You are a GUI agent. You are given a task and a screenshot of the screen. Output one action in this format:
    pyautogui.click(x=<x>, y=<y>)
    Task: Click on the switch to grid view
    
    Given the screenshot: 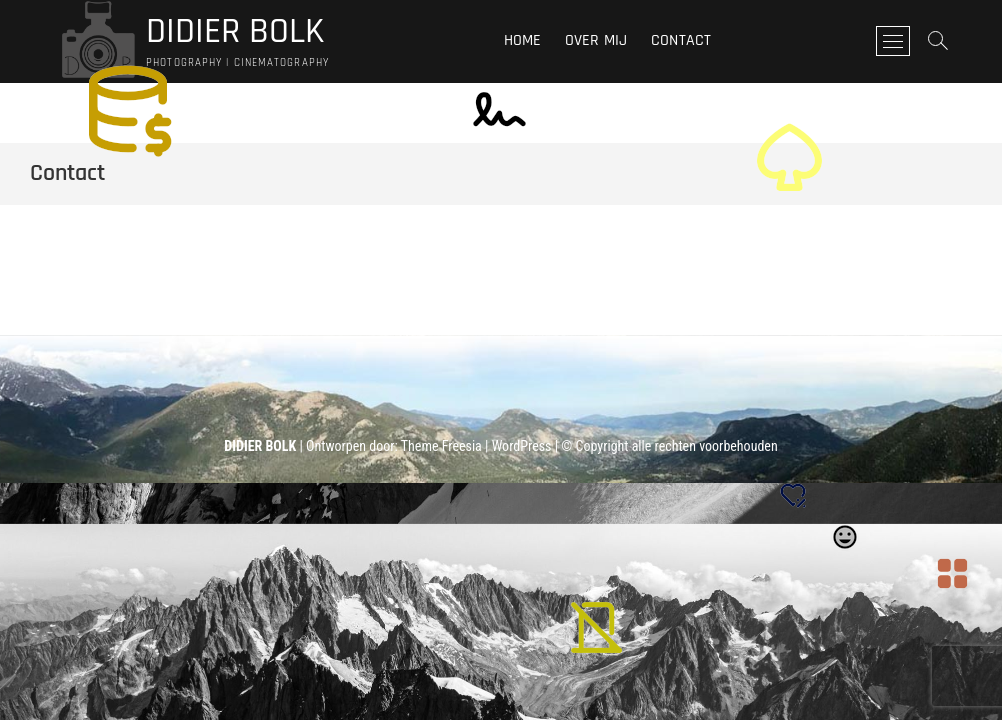 What is the action you would take?
    pyautogui.click(x=952, y=573)
    